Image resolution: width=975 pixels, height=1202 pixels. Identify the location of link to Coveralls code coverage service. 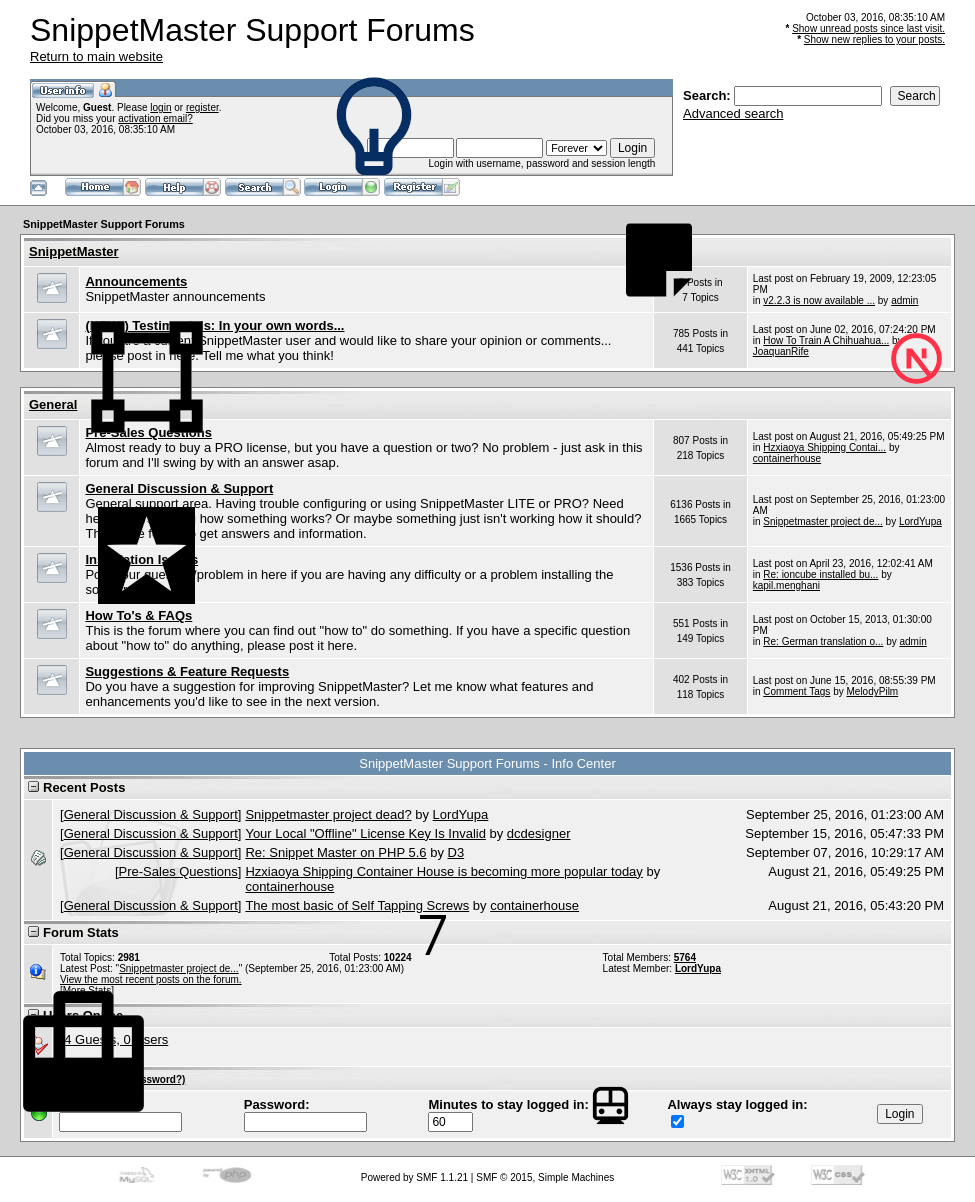
(146, 555).